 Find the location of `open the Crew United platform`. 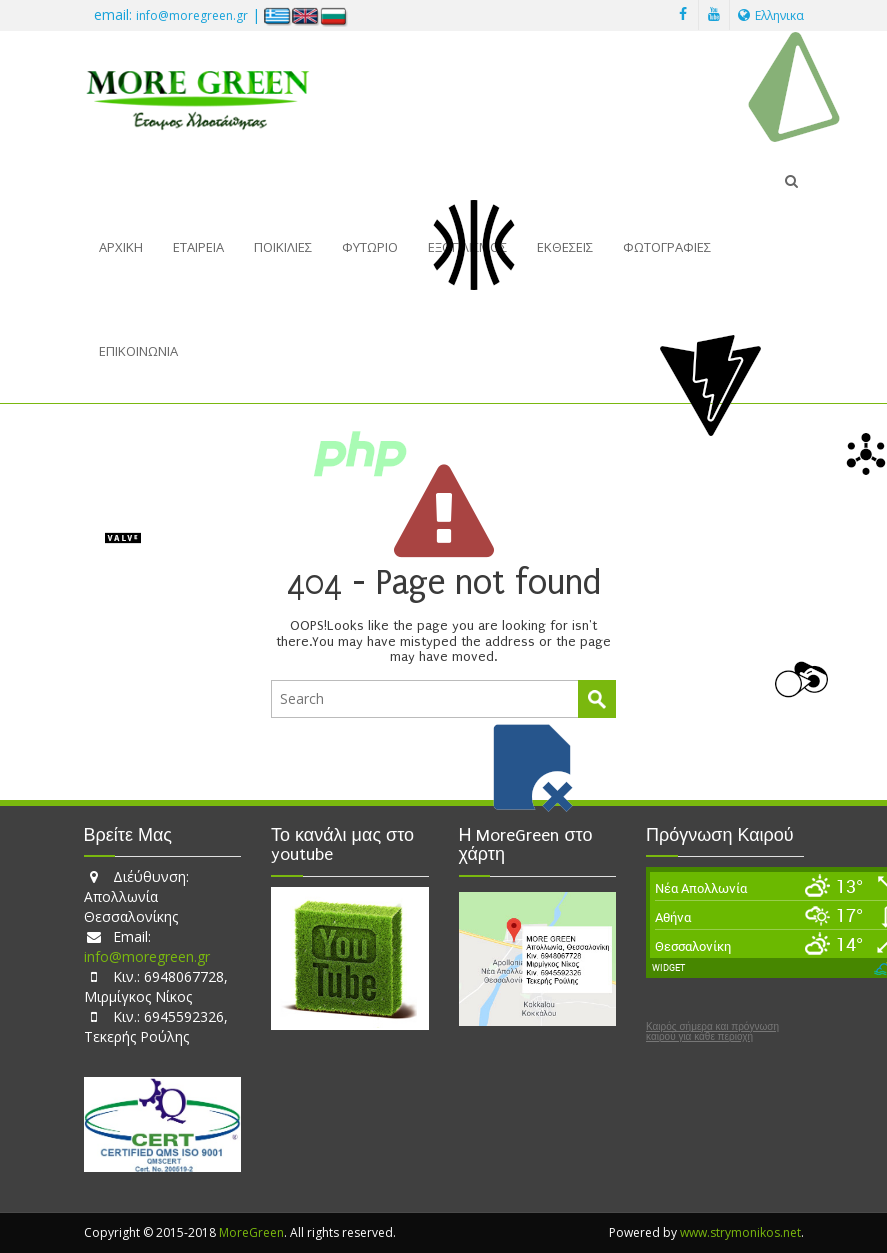

open the Crew United platform is located at coordinates (801, 679).